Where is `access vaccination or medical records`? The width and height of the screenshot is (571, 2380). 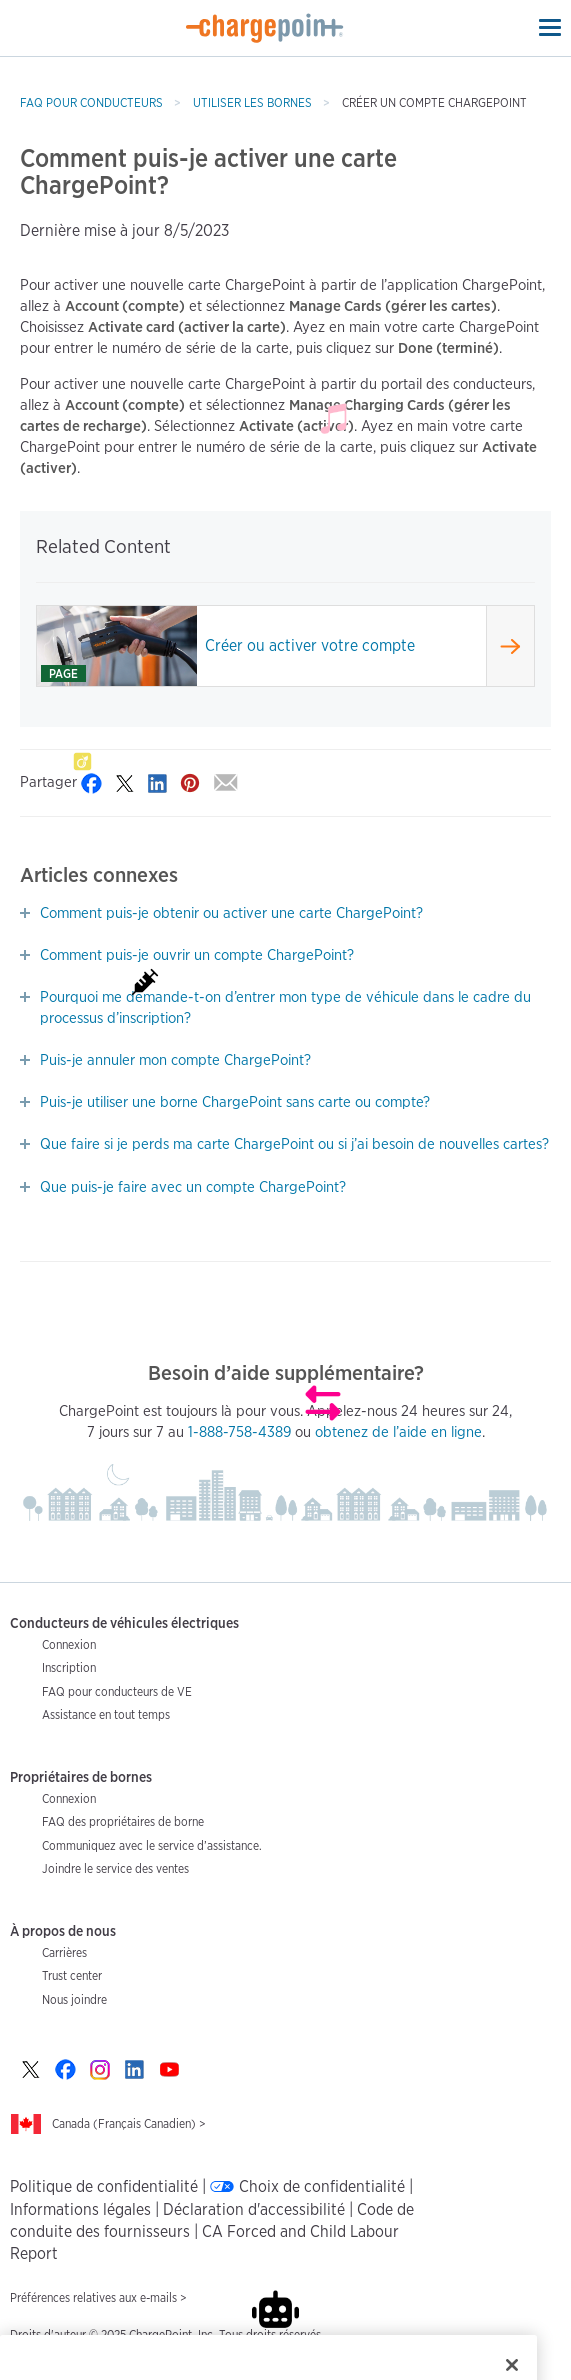
access vaccination or medical records is located at coordinates (145, 982).